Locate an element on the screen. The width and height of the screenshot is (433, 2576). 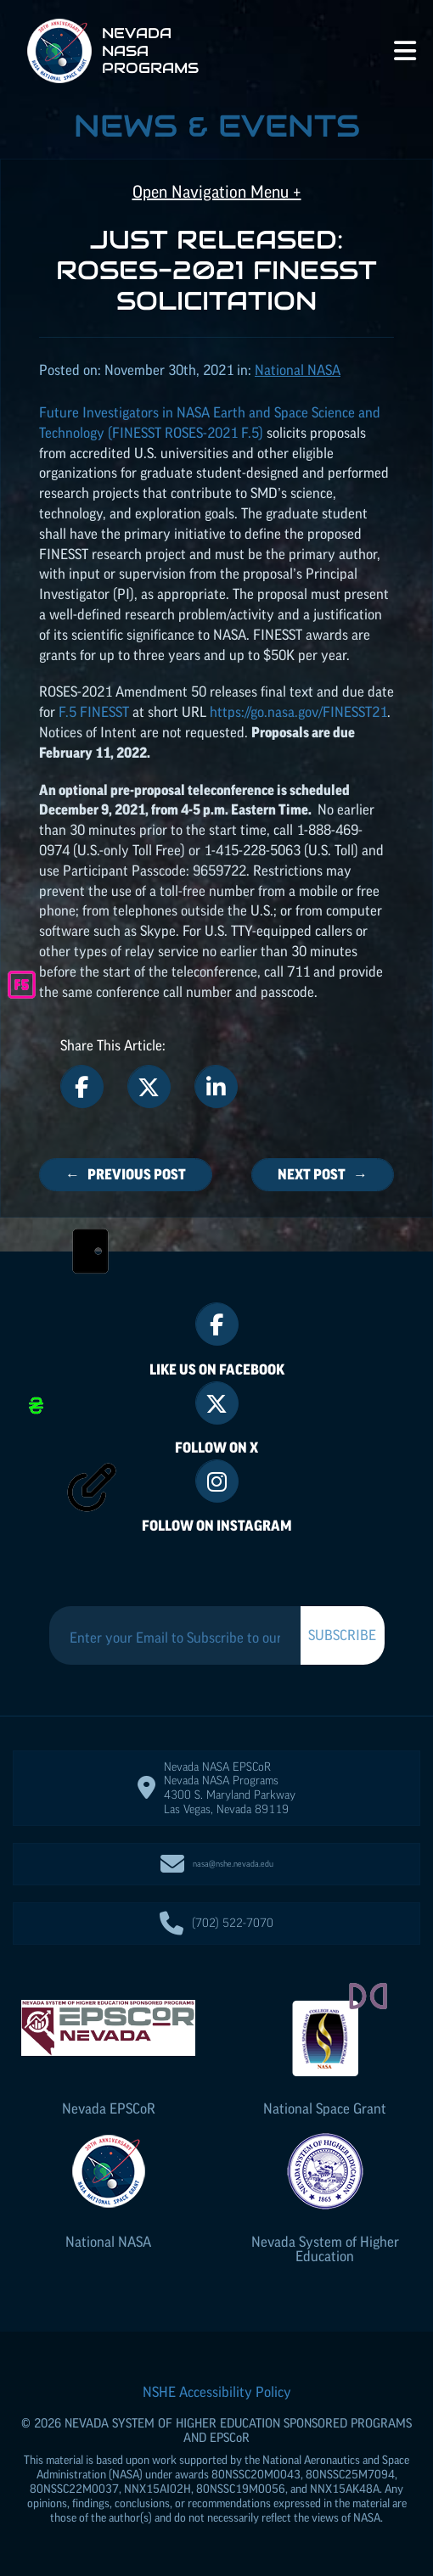
indicates dolby digital audio support is located at coordinates (368, 1996).